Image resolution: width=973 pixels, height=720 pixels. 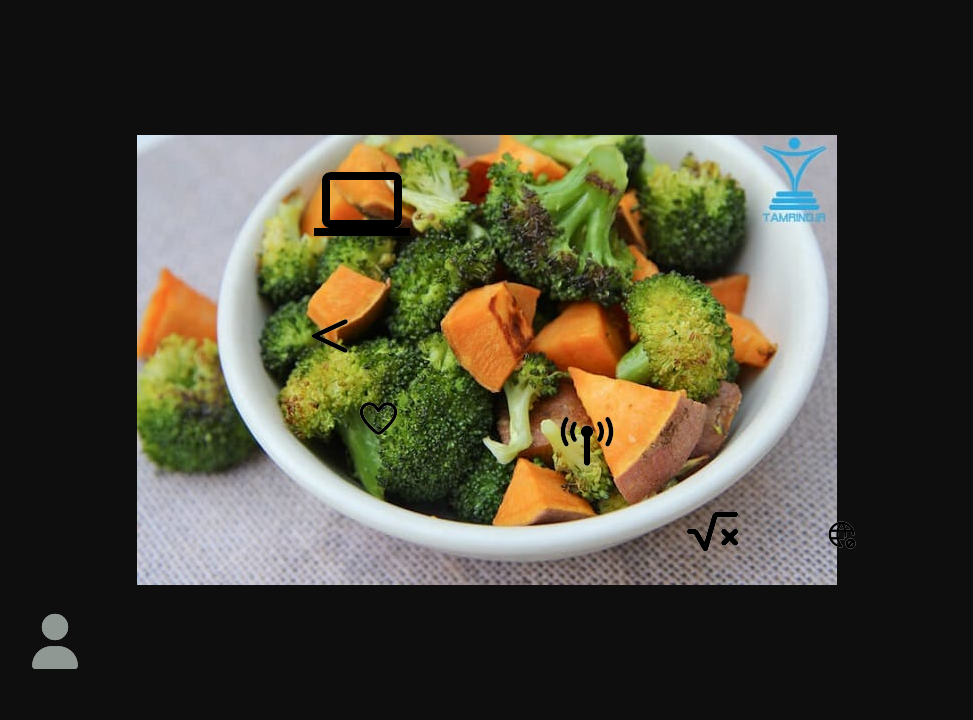 What do you see at coordinates (362, 204) in the screenshot?
I see `switch to desktop view` at bounding box center [362, 204].